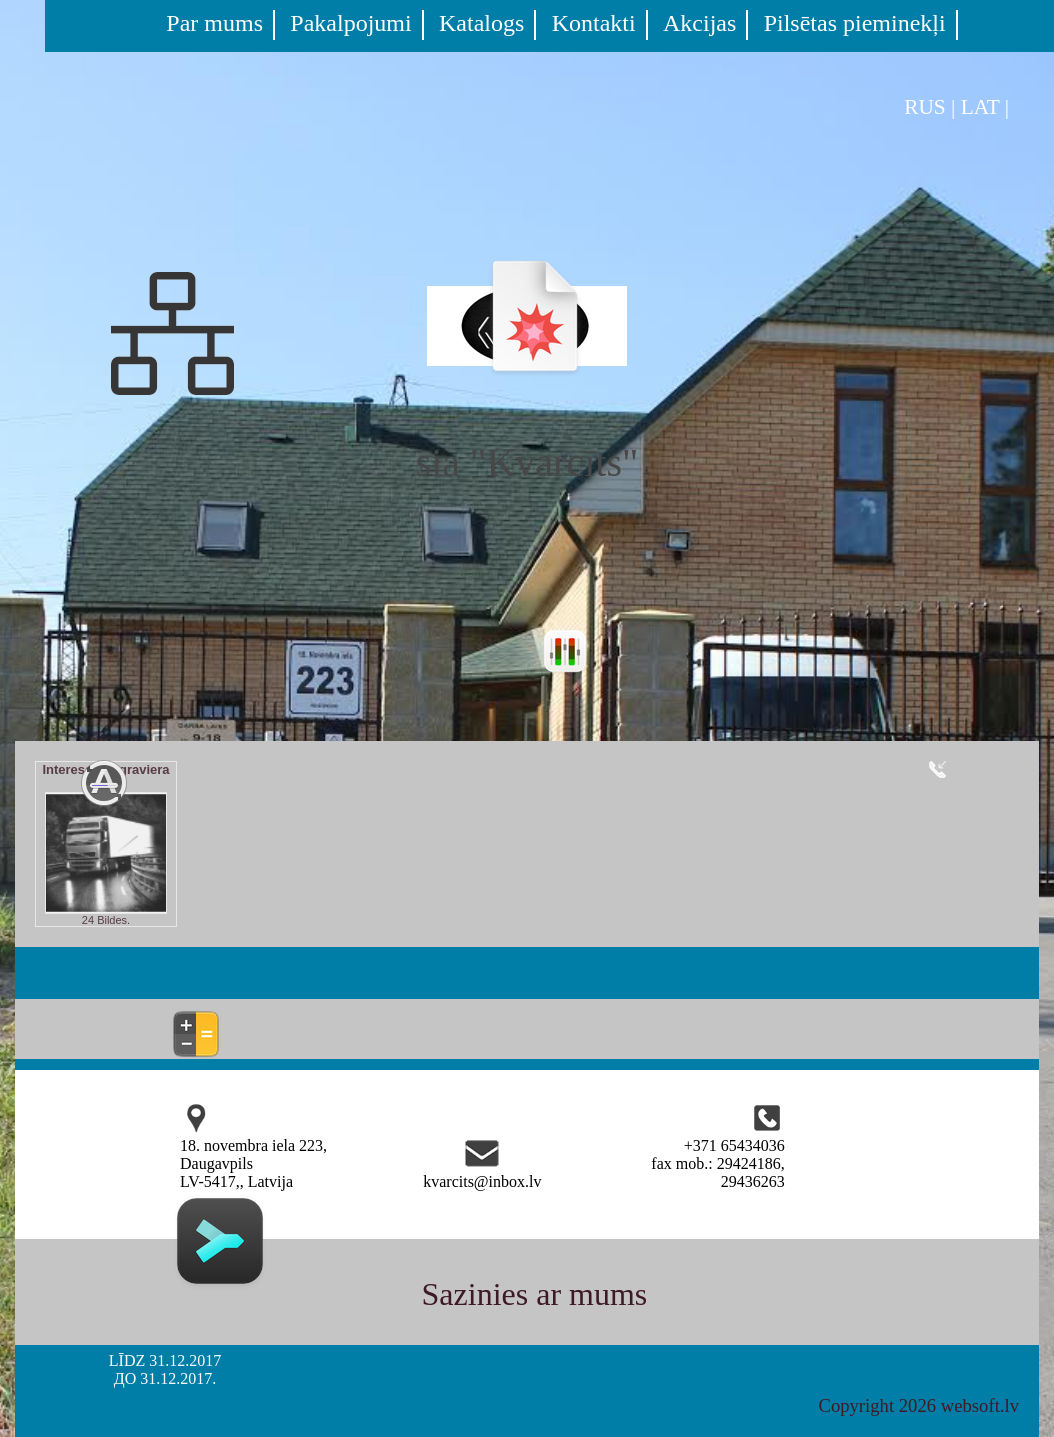 The image size is (1054, 1437). Describe the element at coordinates (937, 769) in the screenshot. I see `incoming call notification` at that location.